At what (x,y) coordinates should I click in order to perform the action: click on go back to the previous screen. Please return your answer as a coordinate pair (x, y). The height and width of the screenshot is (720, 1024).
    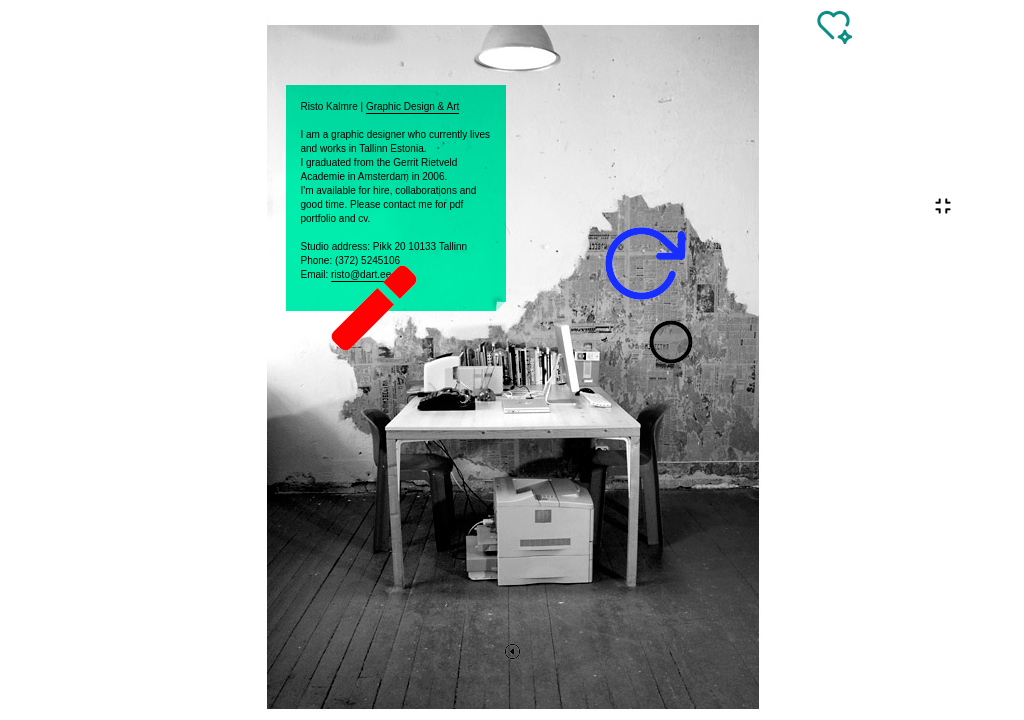
    Looking at the image, I should click on (512, 651).